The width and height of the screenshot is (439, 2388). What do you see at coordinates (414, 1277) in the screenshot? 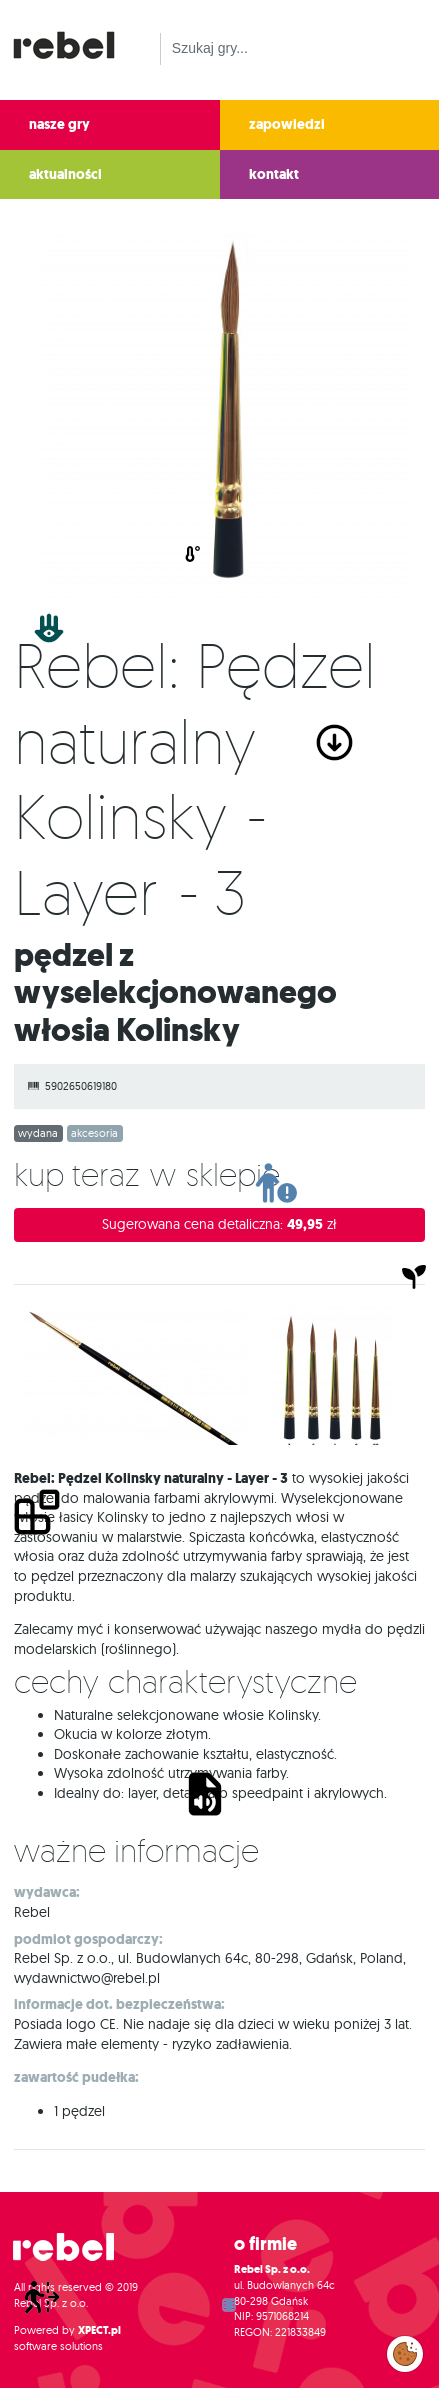
I see `indicates new growth or beginner status` at bounding box center [414, 1277].